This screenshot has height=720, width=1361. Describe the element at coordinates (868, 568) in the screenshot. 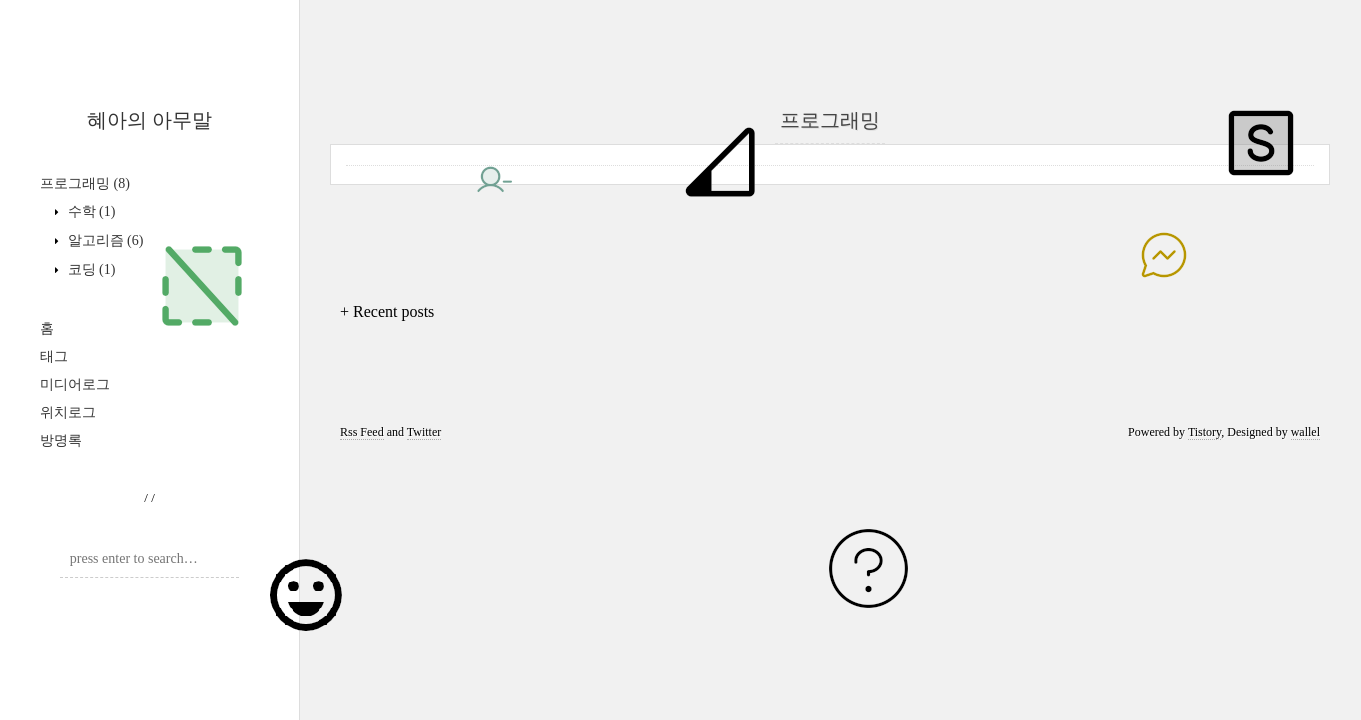

I see `access help or support` at that location.